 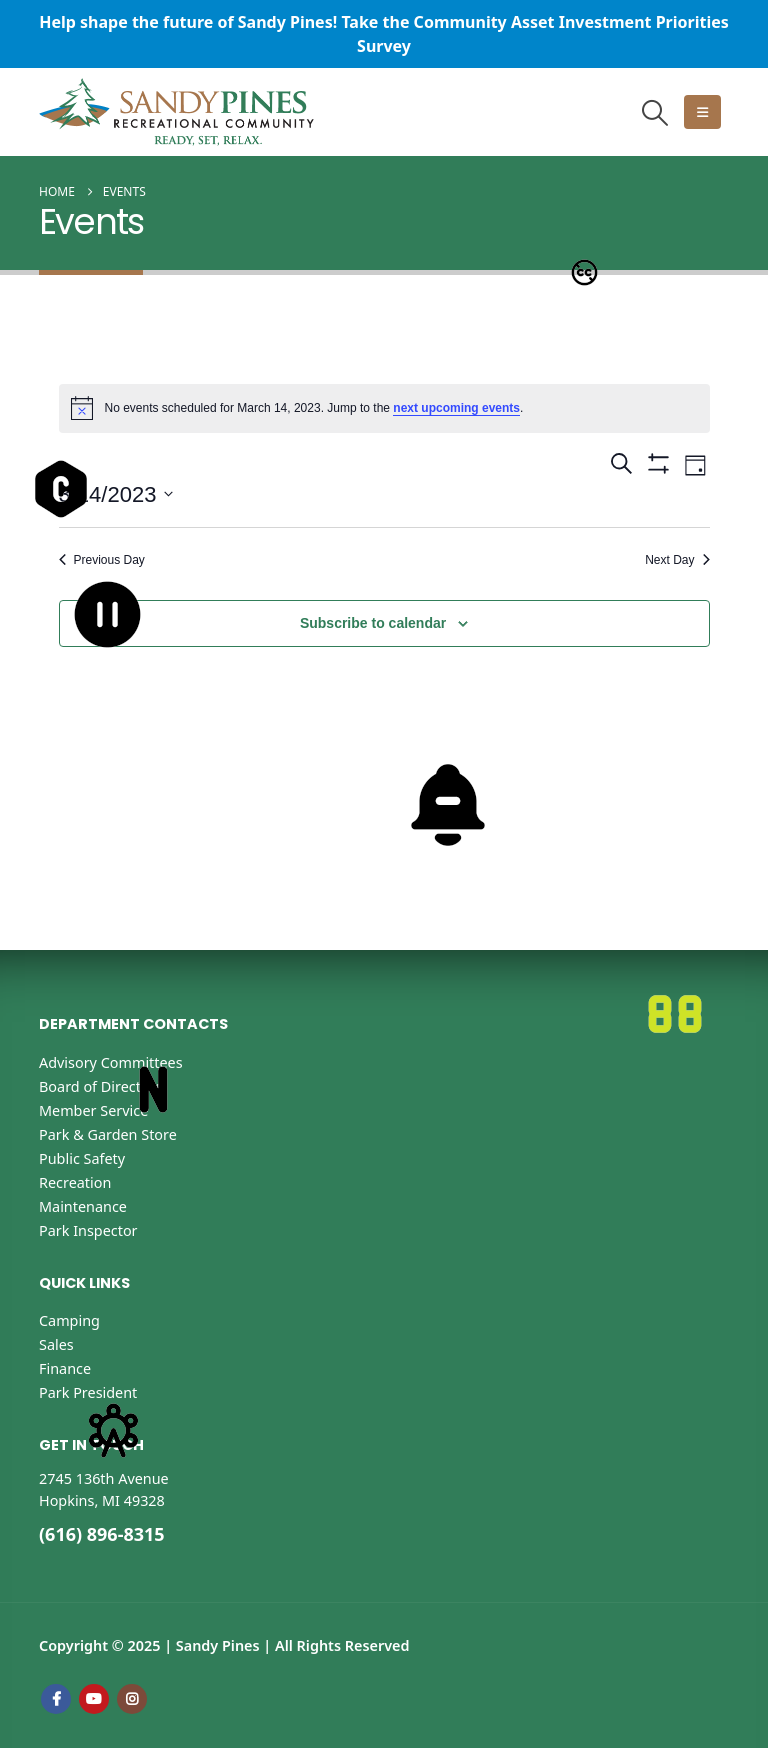 I want to click on view carousel or ferris wheel attraction, so click(x=113, y=1430).